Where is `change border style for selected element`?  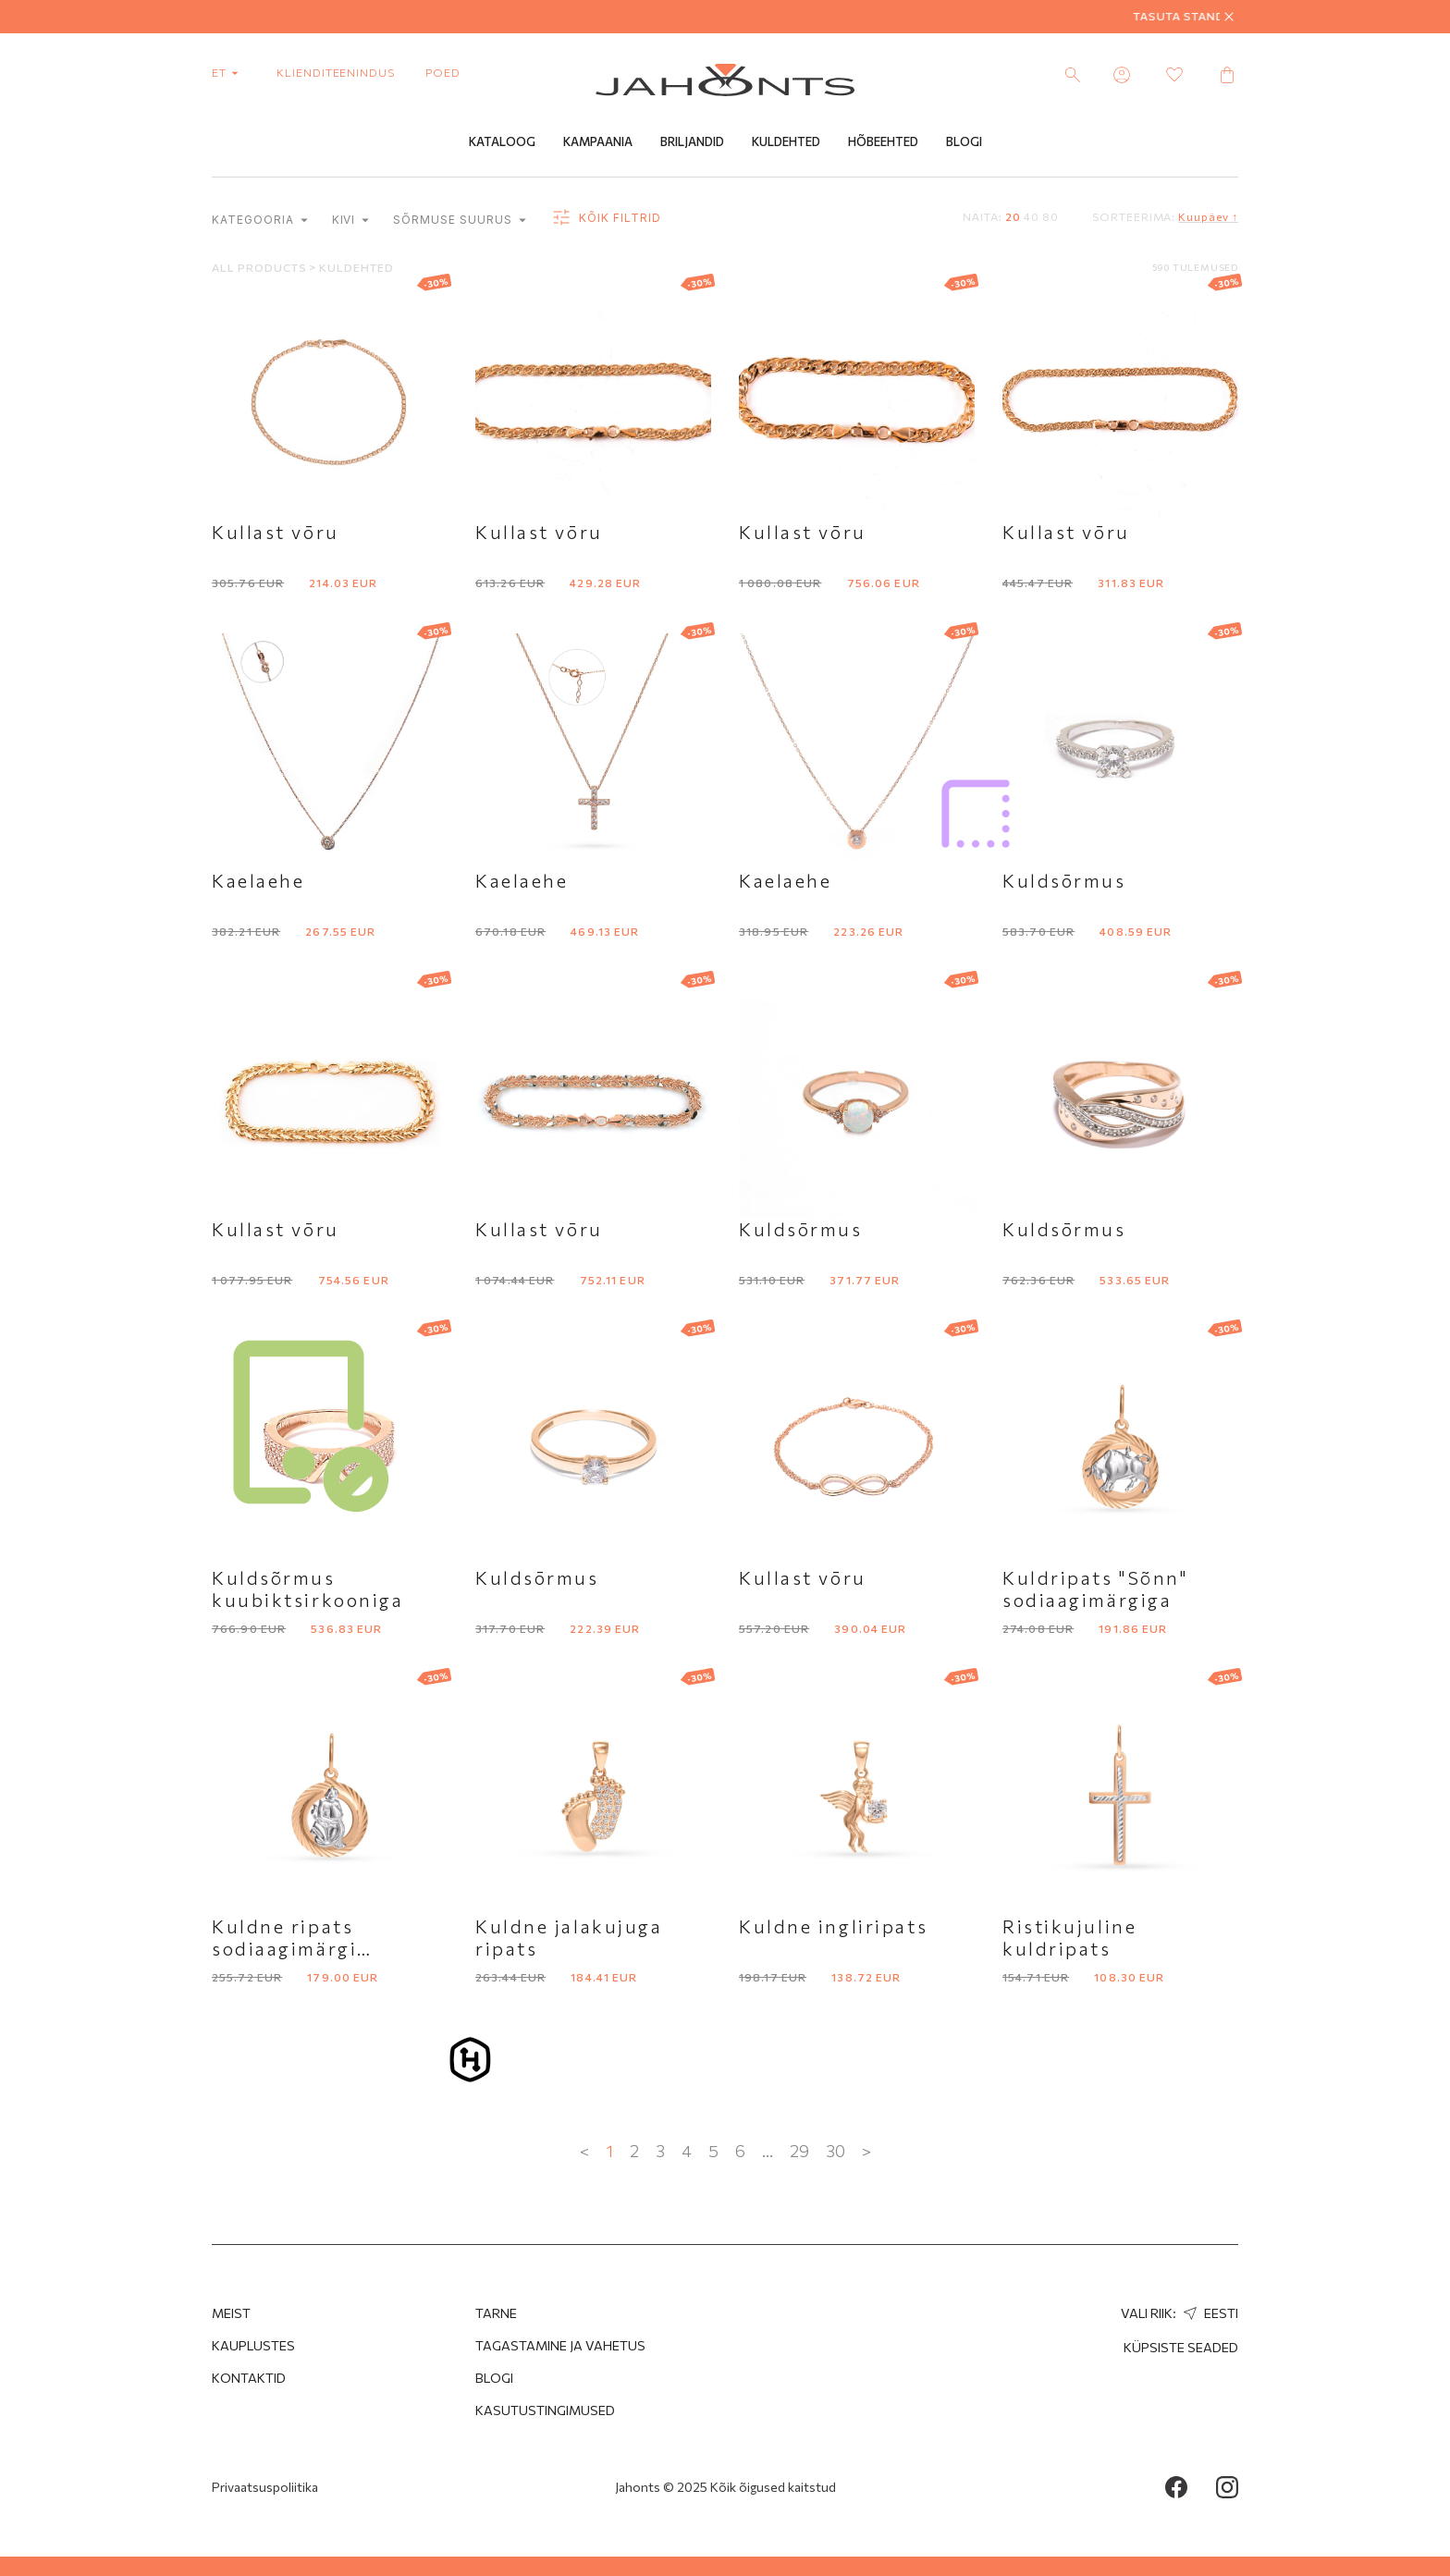
change border style for selected element is located at coordinates (976, 814).